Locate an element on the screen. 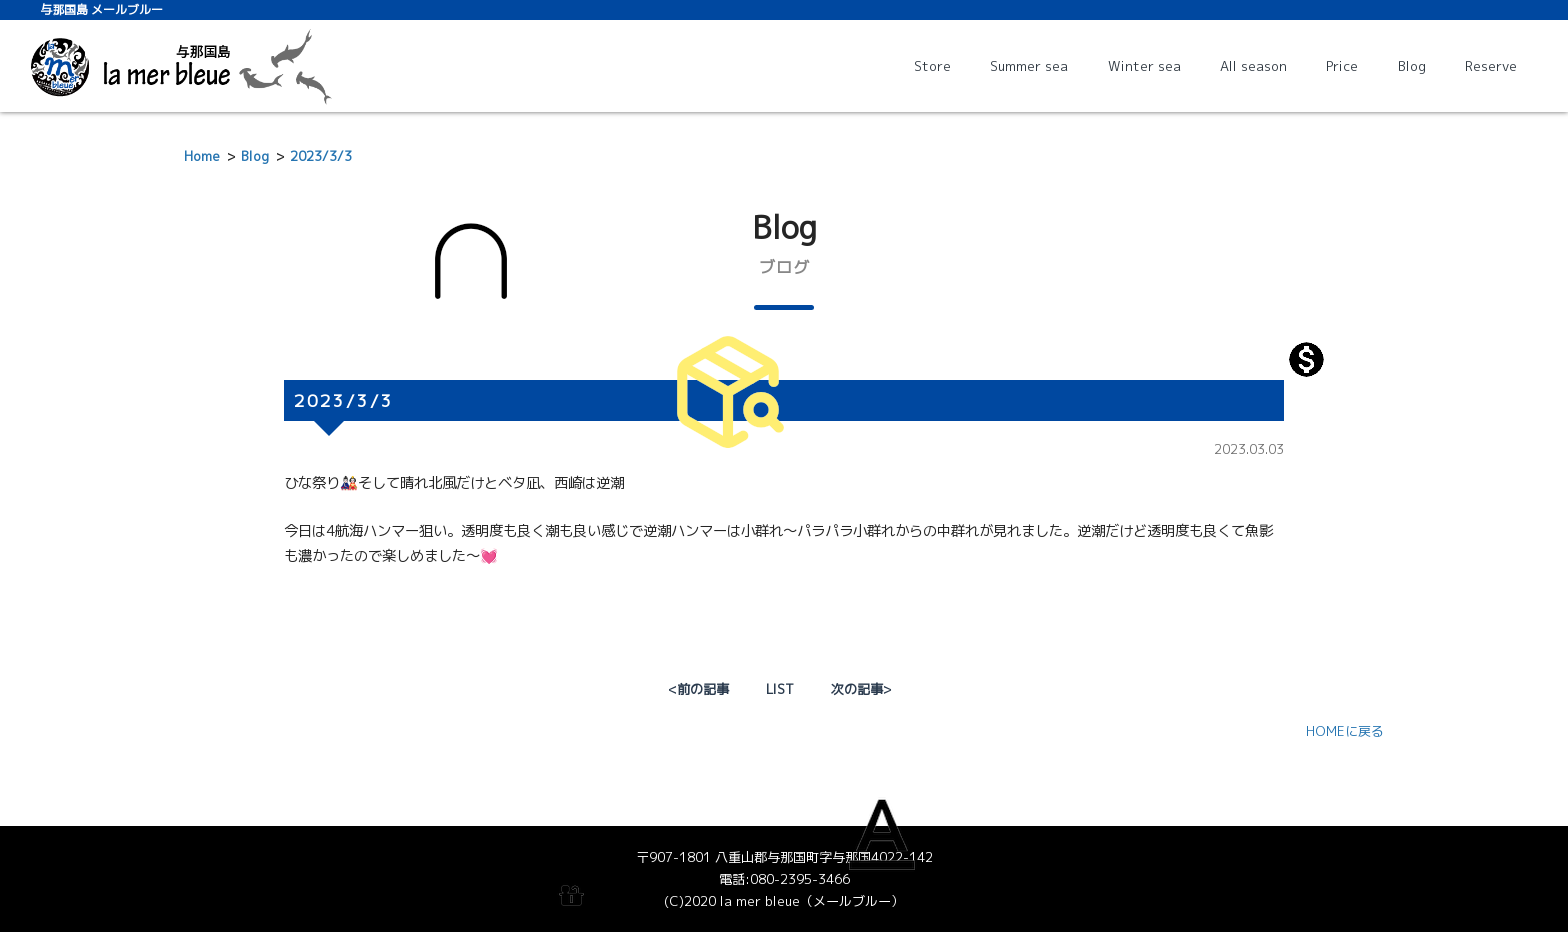 This screenshot has height=932, width=1568. format or style text is located at coordinates (882, 837).